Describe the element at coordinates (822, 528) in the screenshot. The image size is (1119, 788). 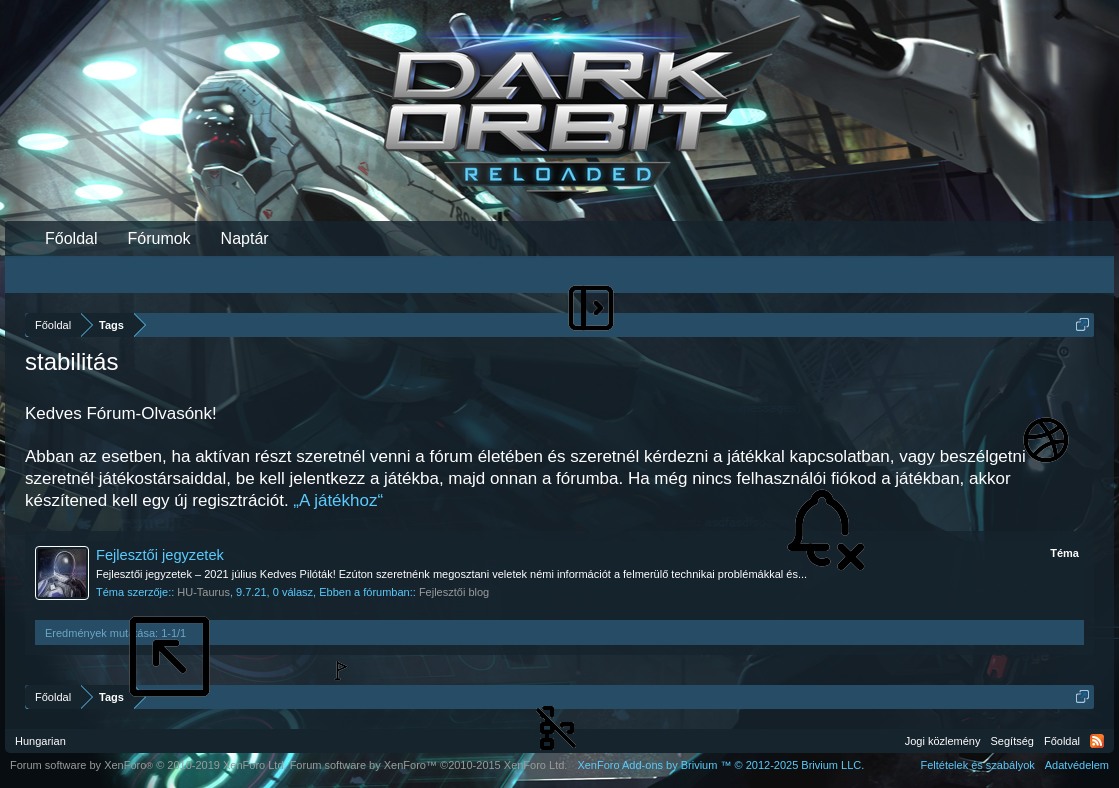
I see `mute or disable notifications` at that location.